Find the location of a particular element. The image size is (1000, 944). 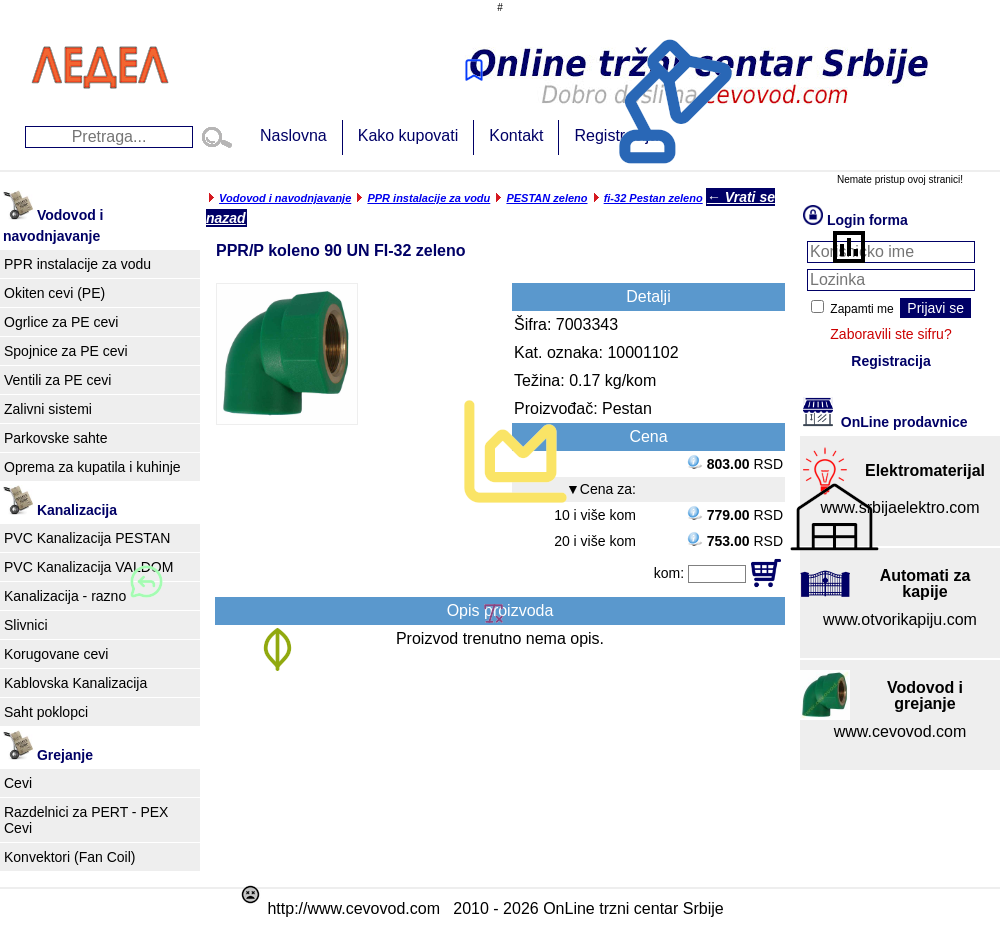

save this item for later is located at coordinates (474, 70).